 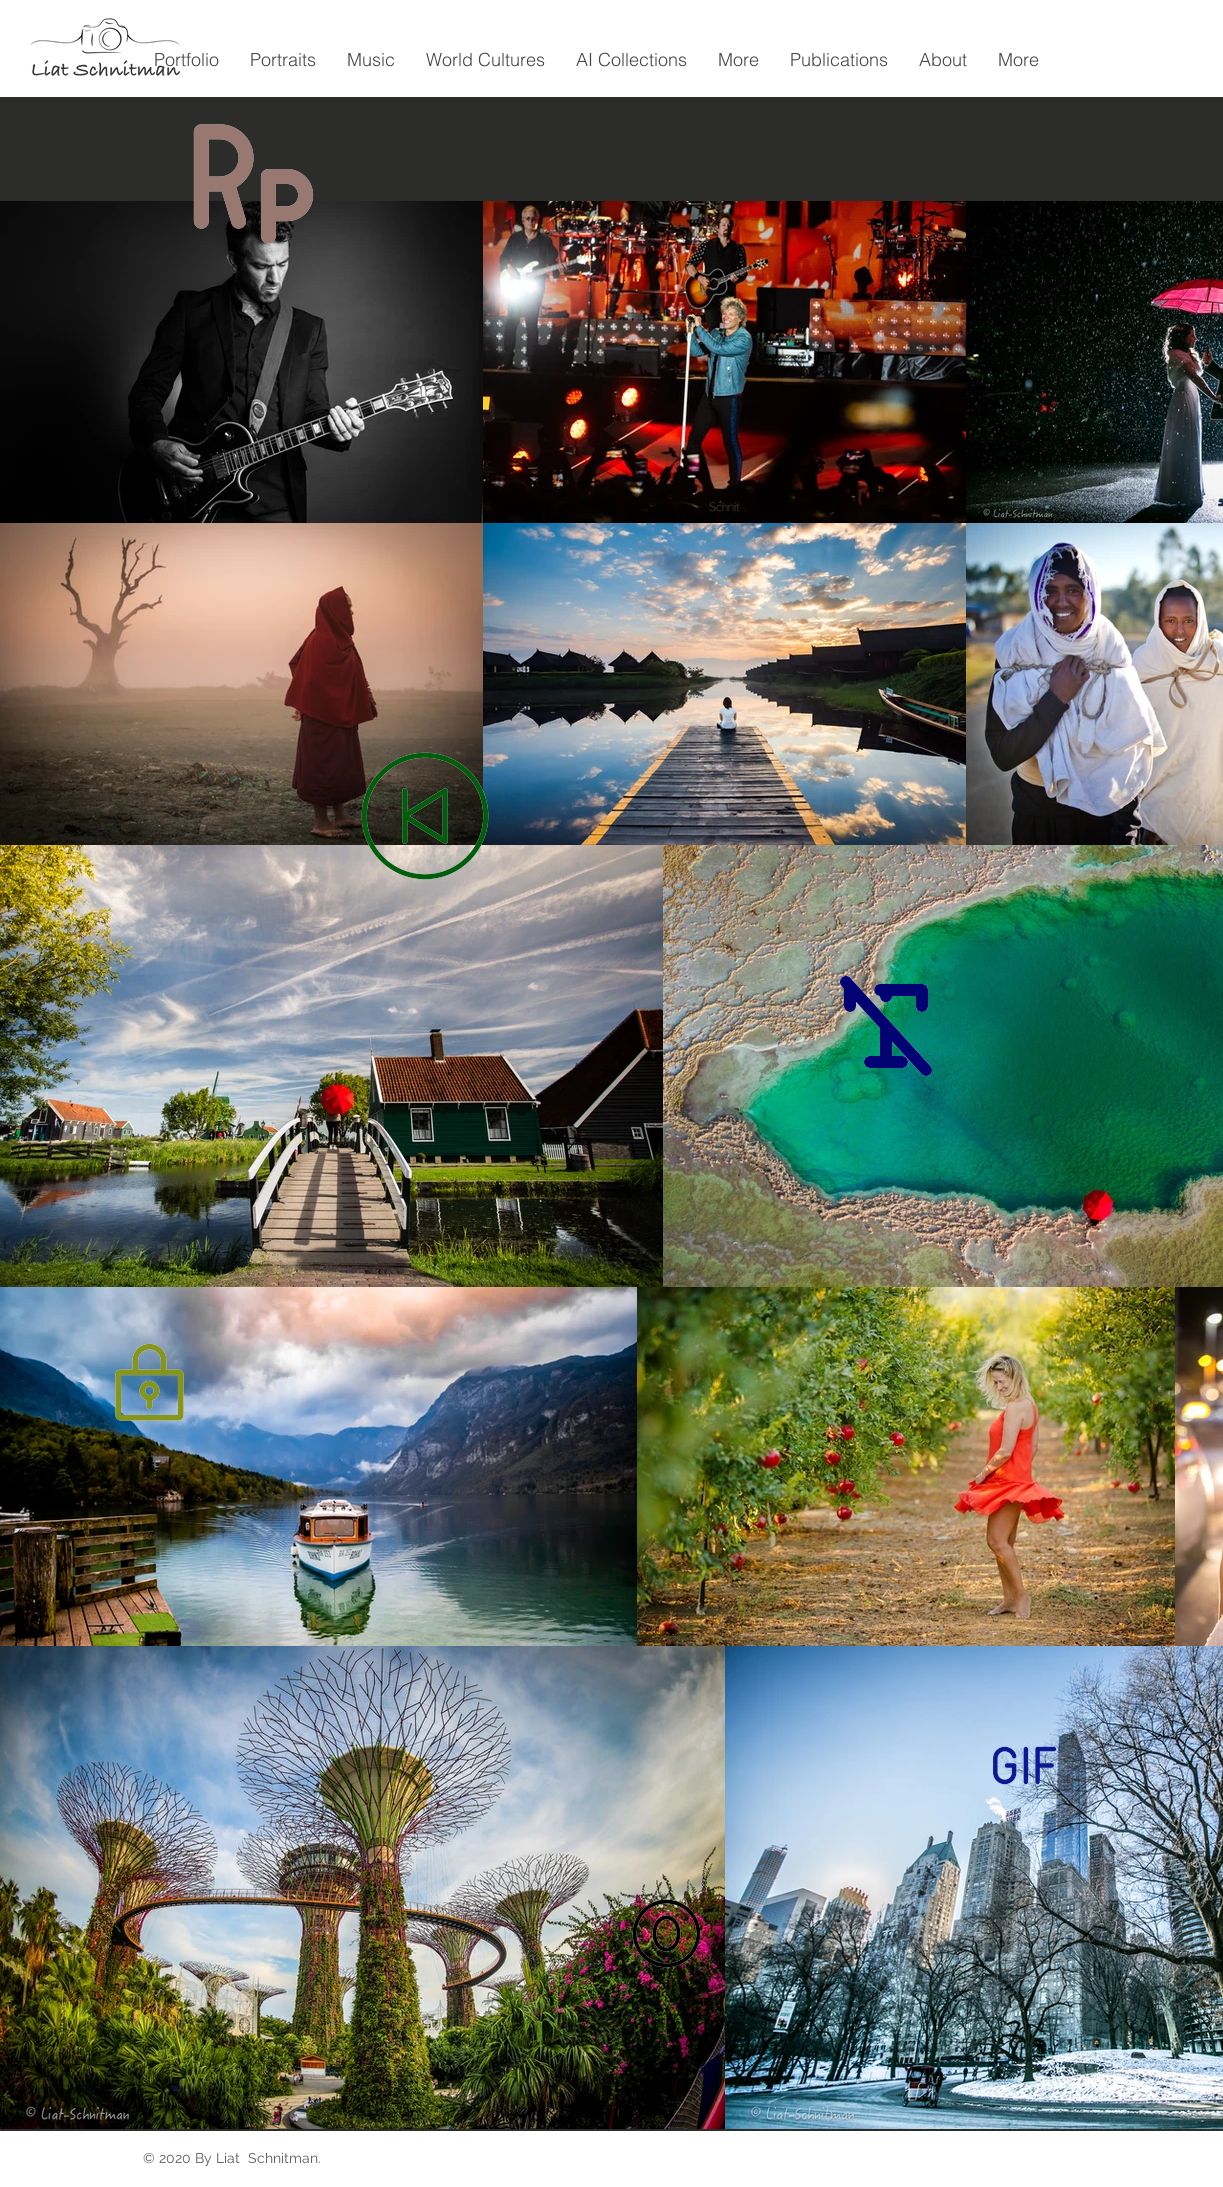 What do you see at coordinates (886, 1026) in the screenshot?
I see `disable text formatting` at bounding box center [886, 1026].